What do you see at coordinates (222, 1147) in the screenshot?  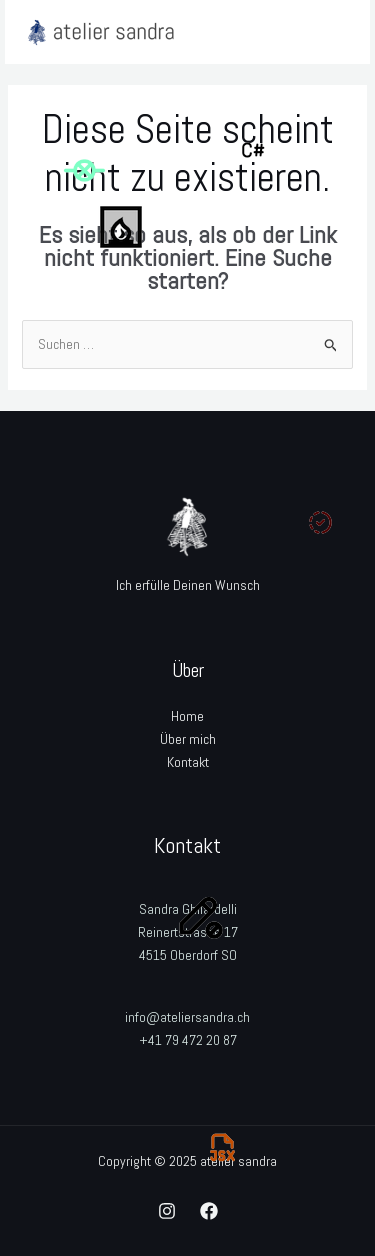 I see `indicates a JSX file type` at bounding box center [222, 1147].